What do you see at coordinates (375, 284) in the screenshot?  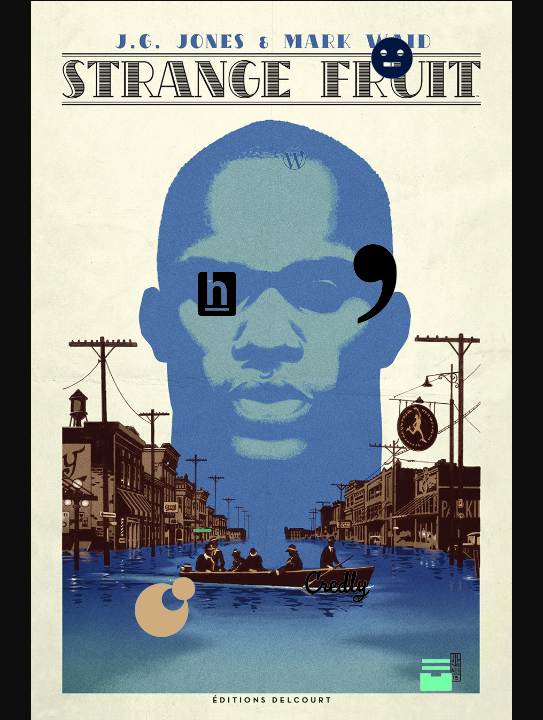 I see `comma.ai company logo` at bounding box center [375, 284].